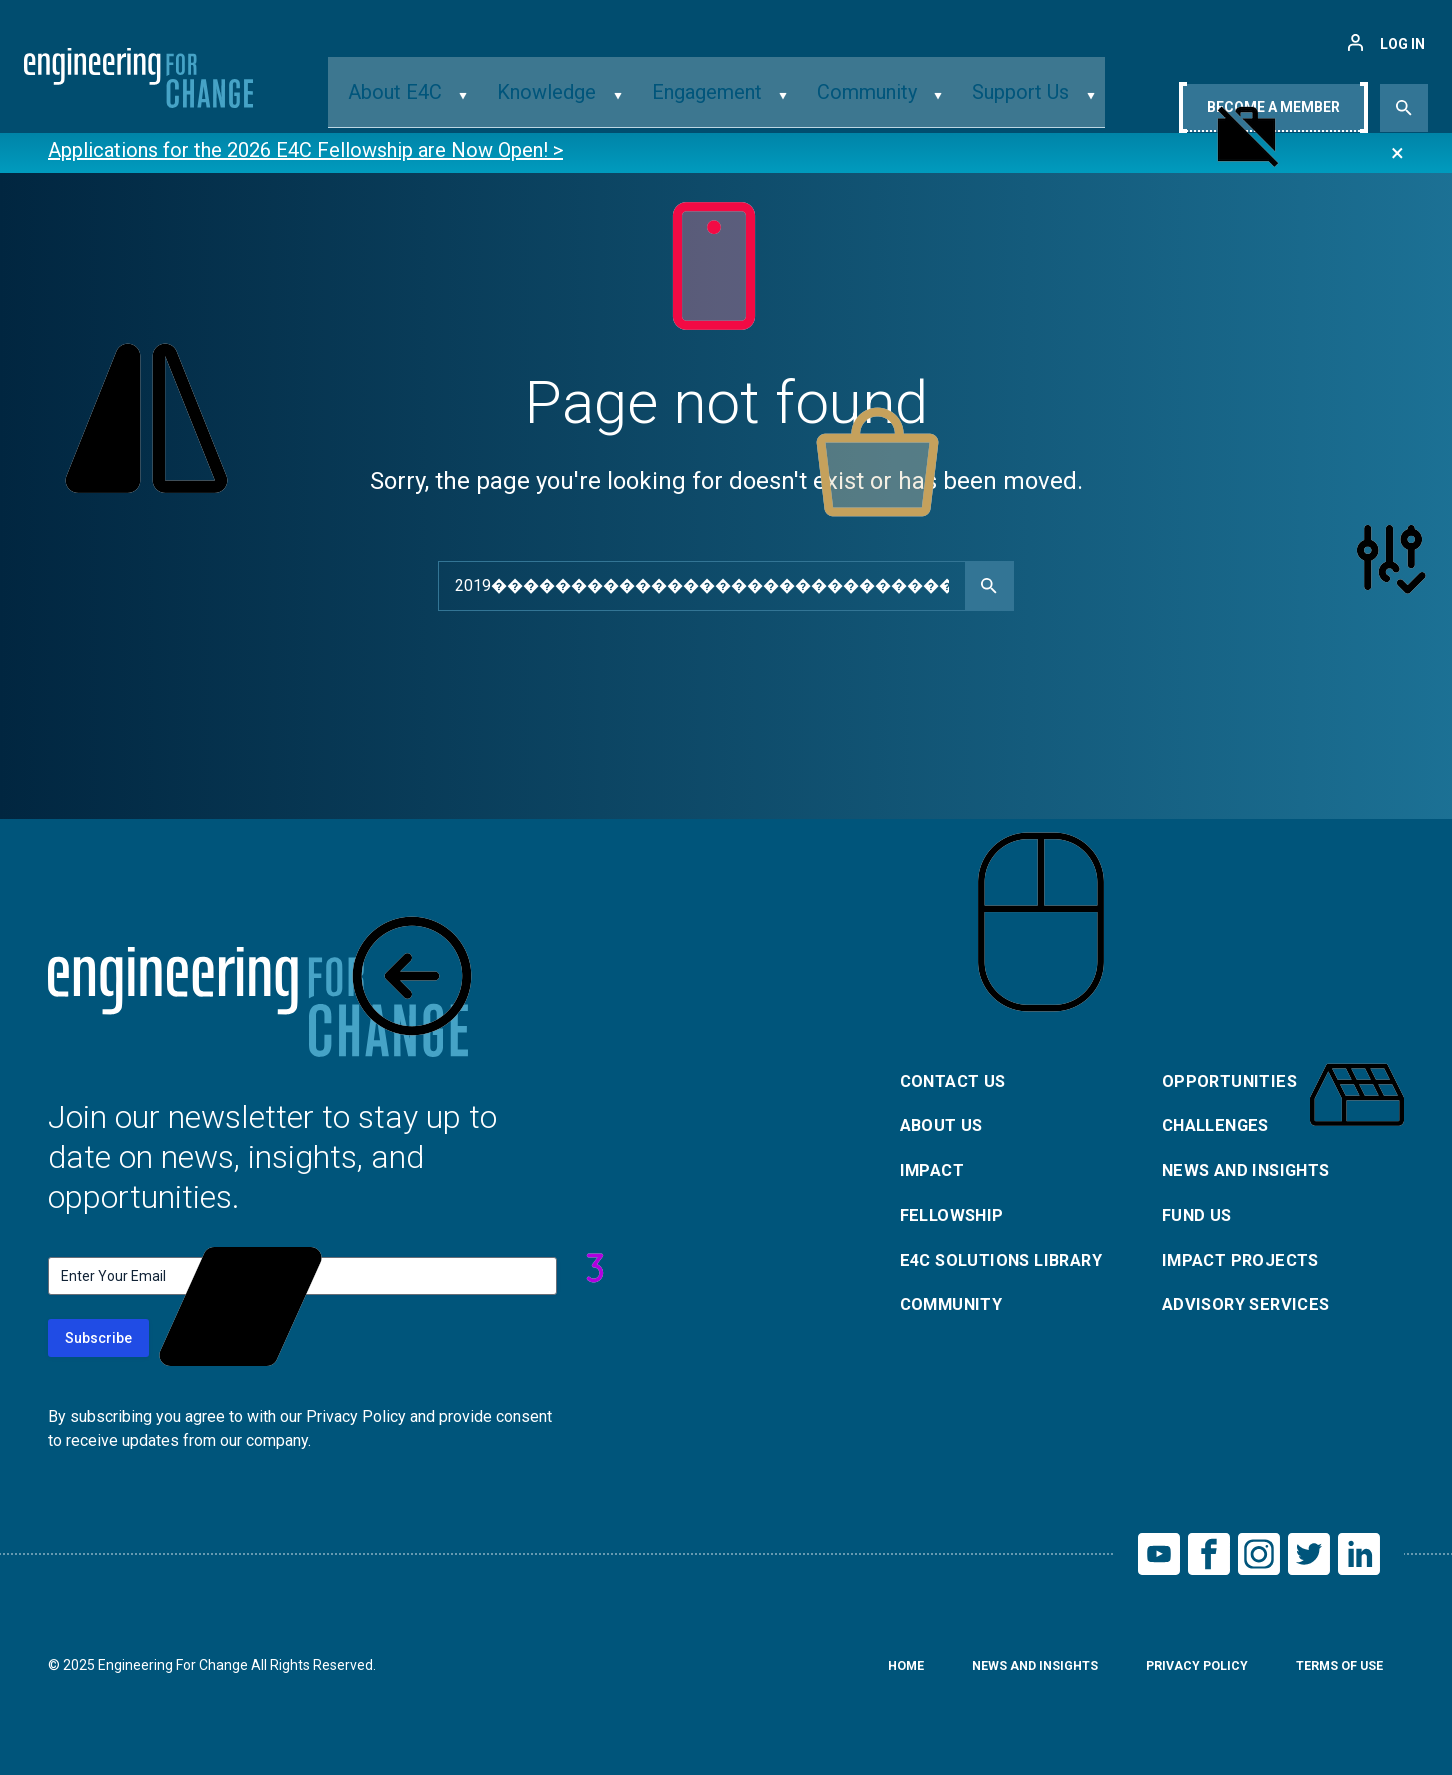 The image size is (1452, 1775). What do you see at coordinates (595, 1268) in the screenshot?
I see `indicates step three in a multi-step process` at bounding box center [595, 1268].